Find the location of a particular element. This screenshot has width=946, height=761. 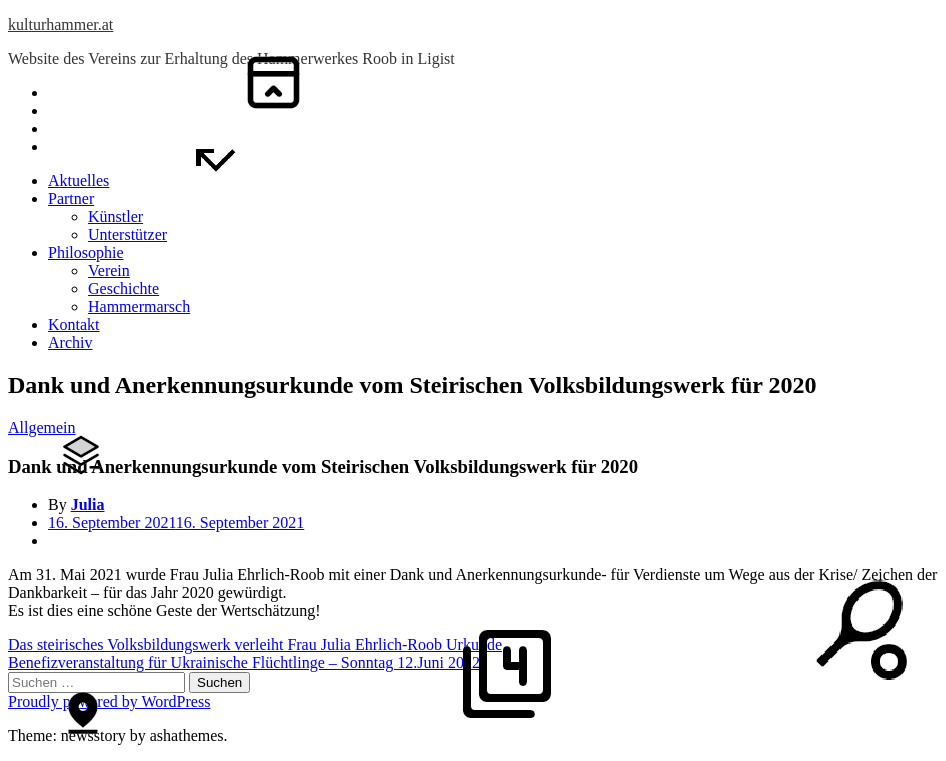

indicates a missed incoming call is located at coordinates (216, 160).